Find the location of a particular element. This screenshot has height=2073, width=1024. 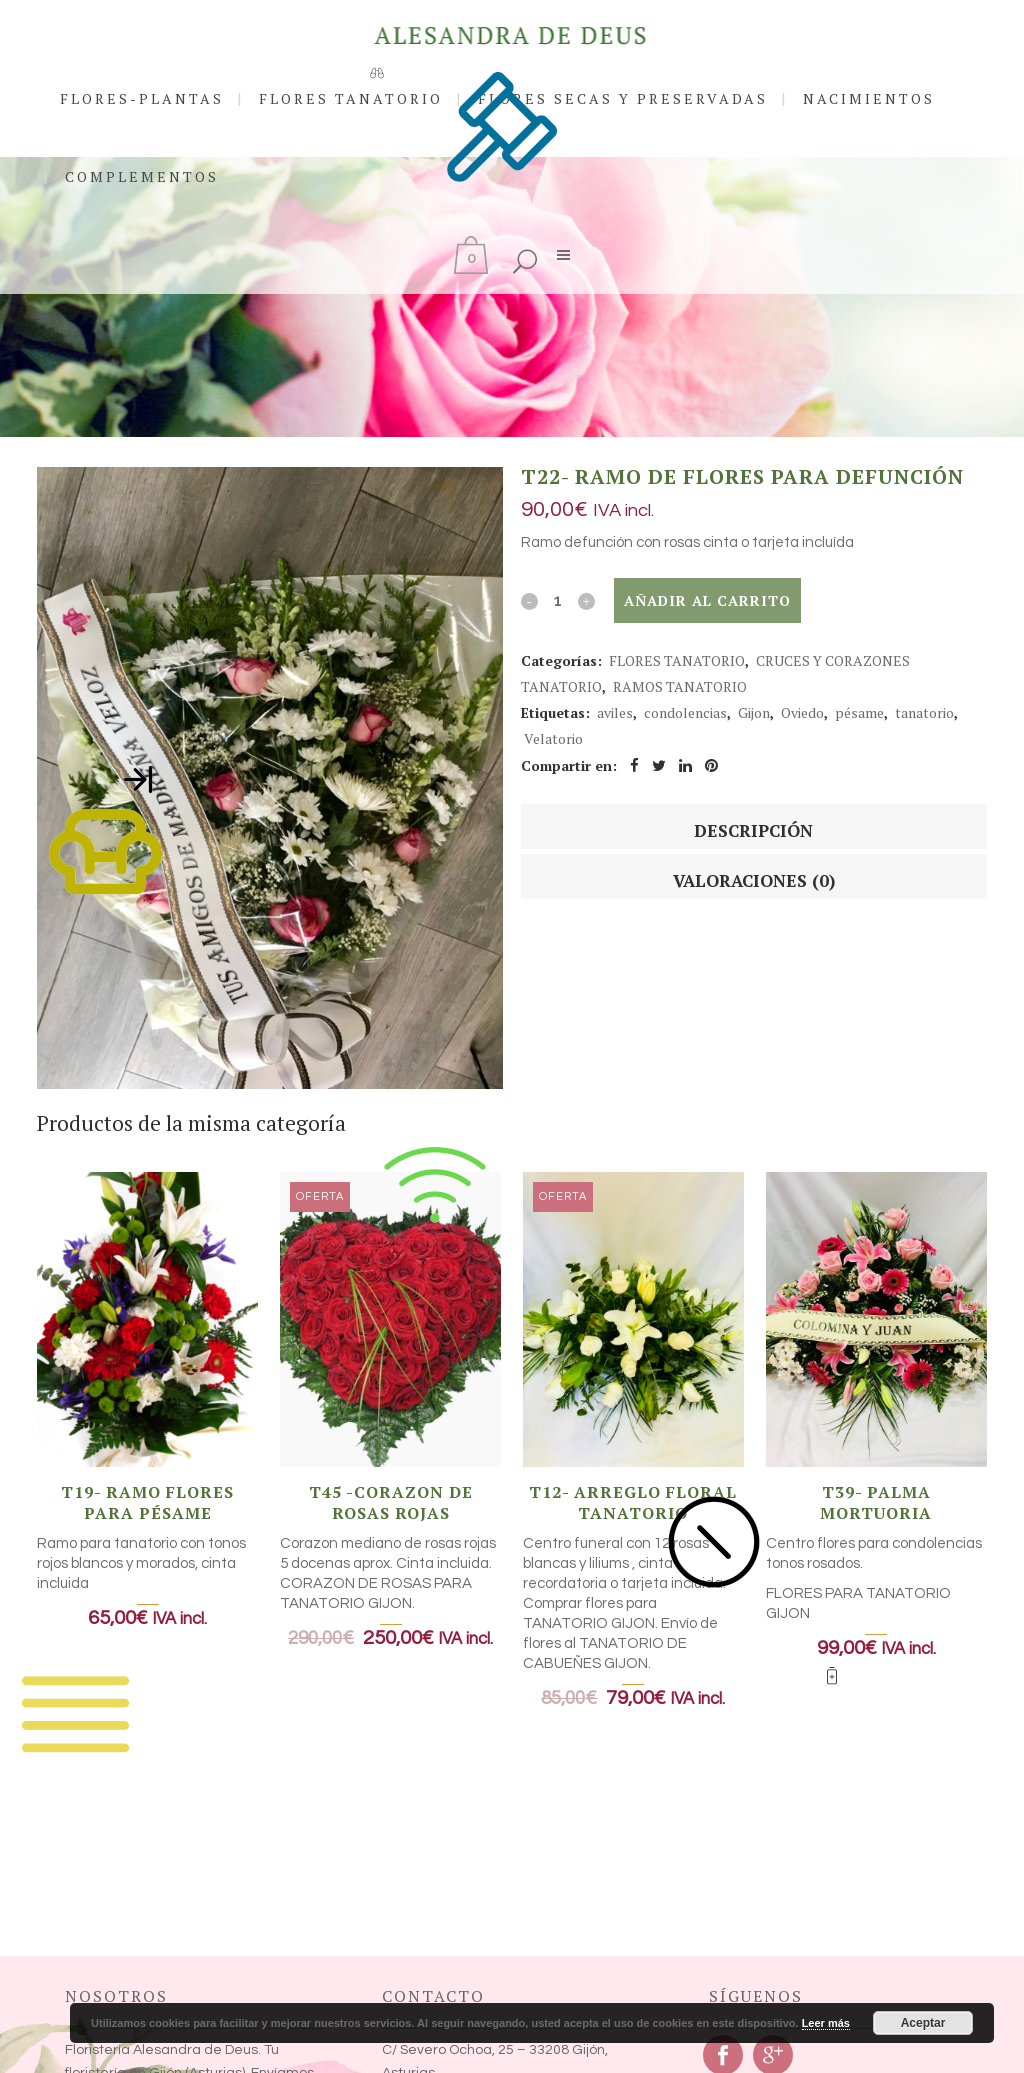

strong wifi signal strength is located at coordinates (435, 1183).